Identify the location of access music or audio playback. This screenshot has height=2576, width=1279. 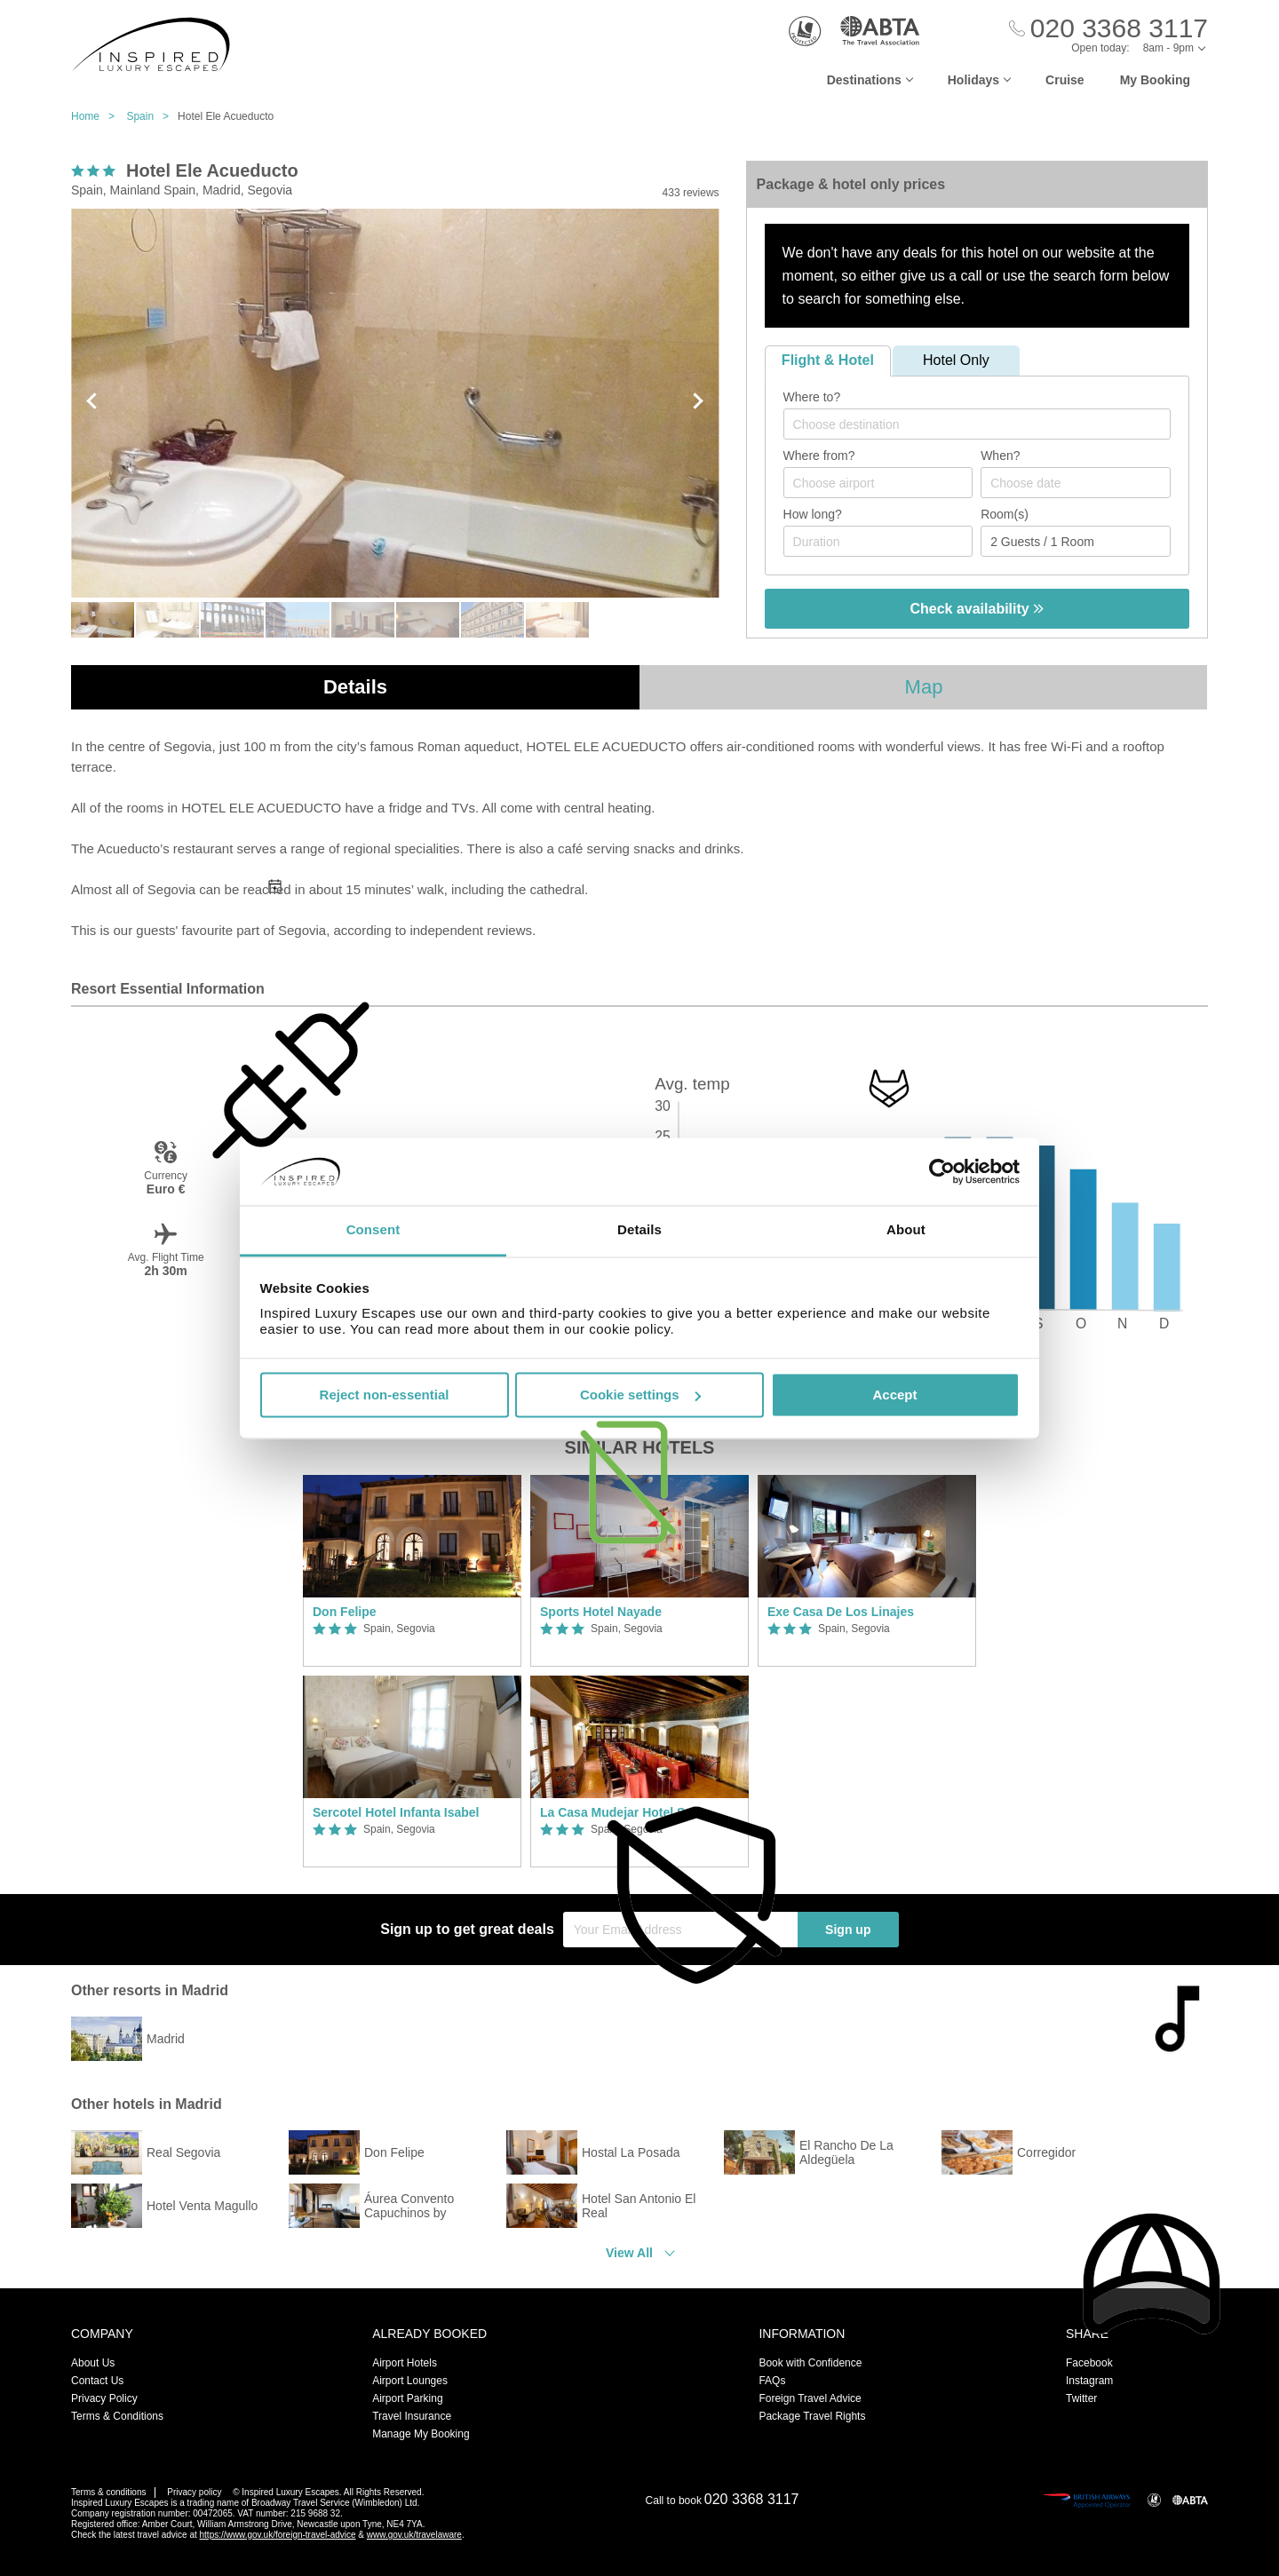
(1177, 2018).